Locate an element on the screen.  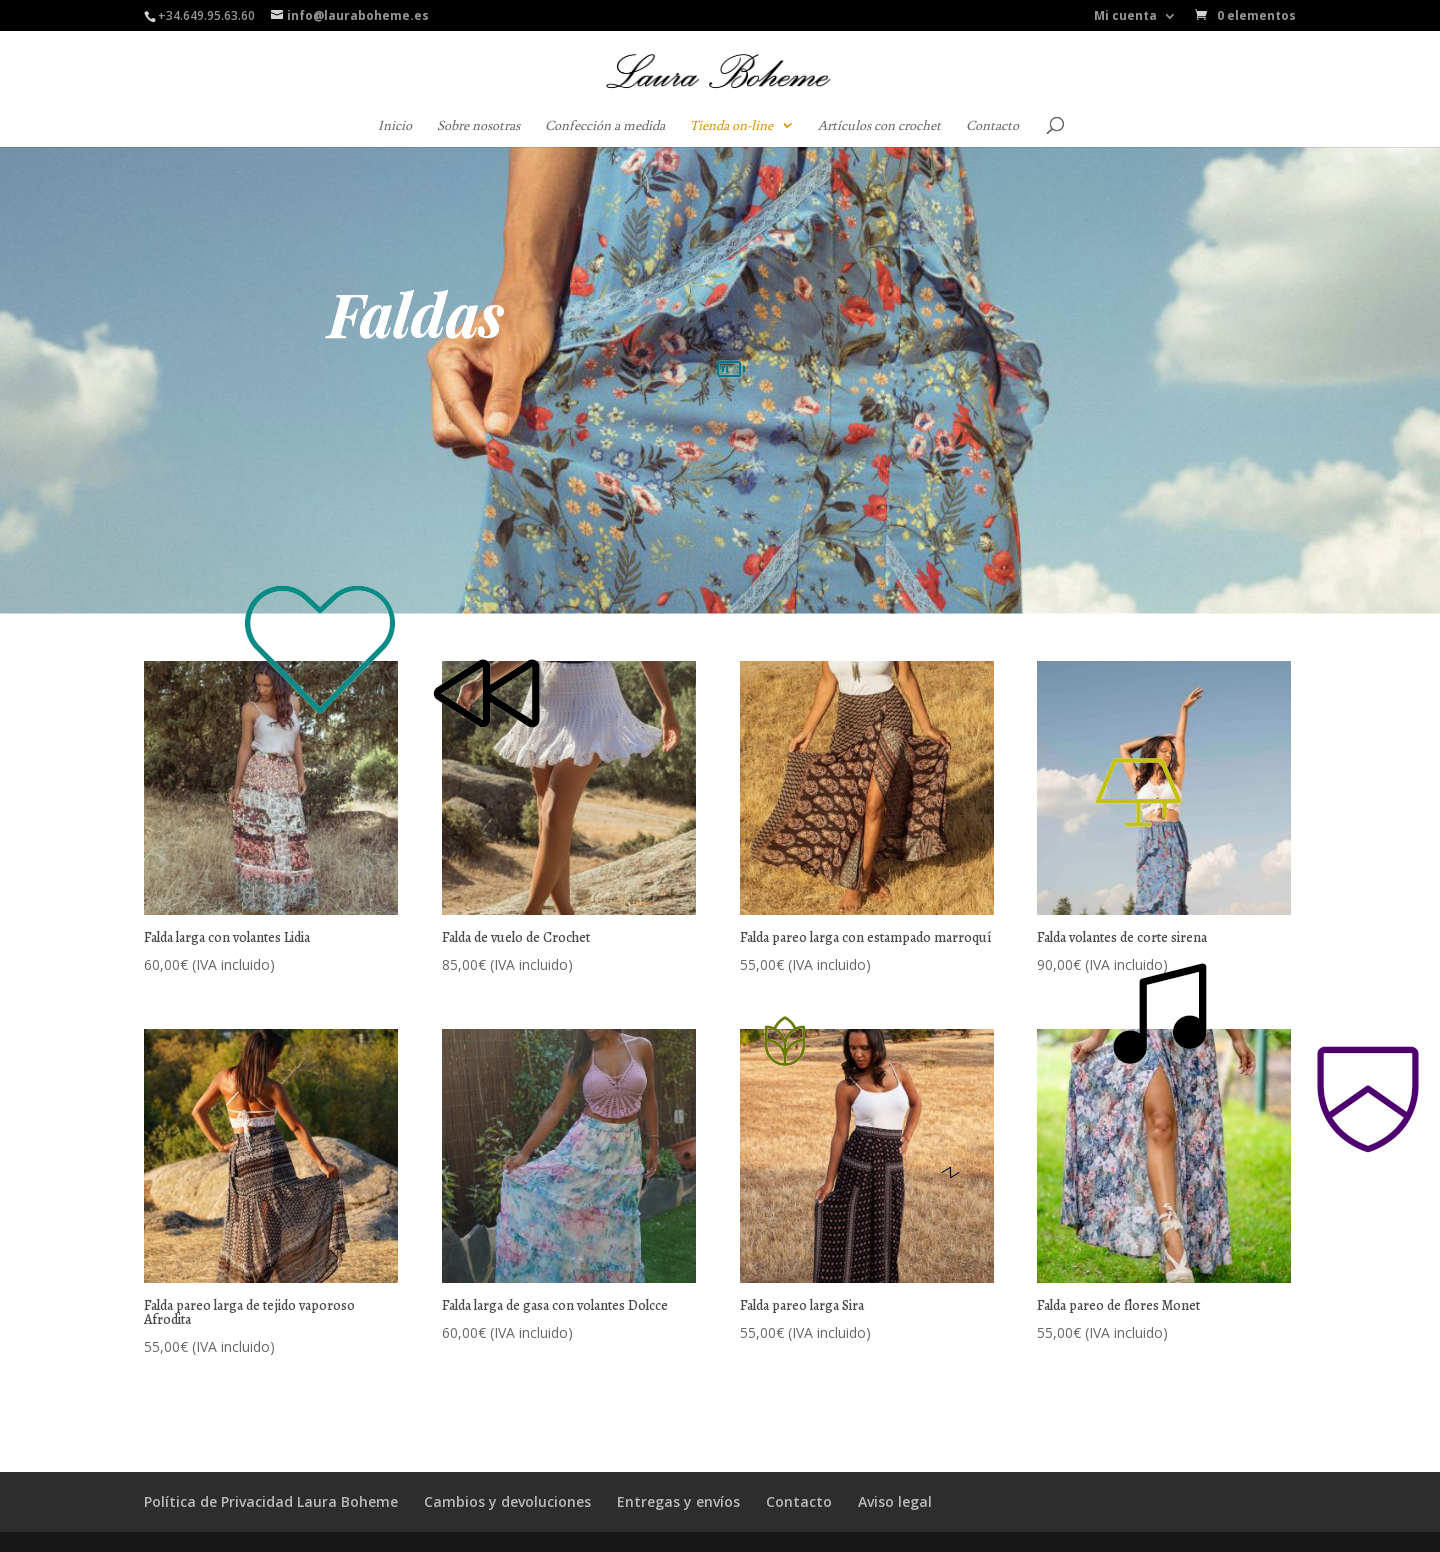
indicates medium battery level is located at coordinates (731, 369).